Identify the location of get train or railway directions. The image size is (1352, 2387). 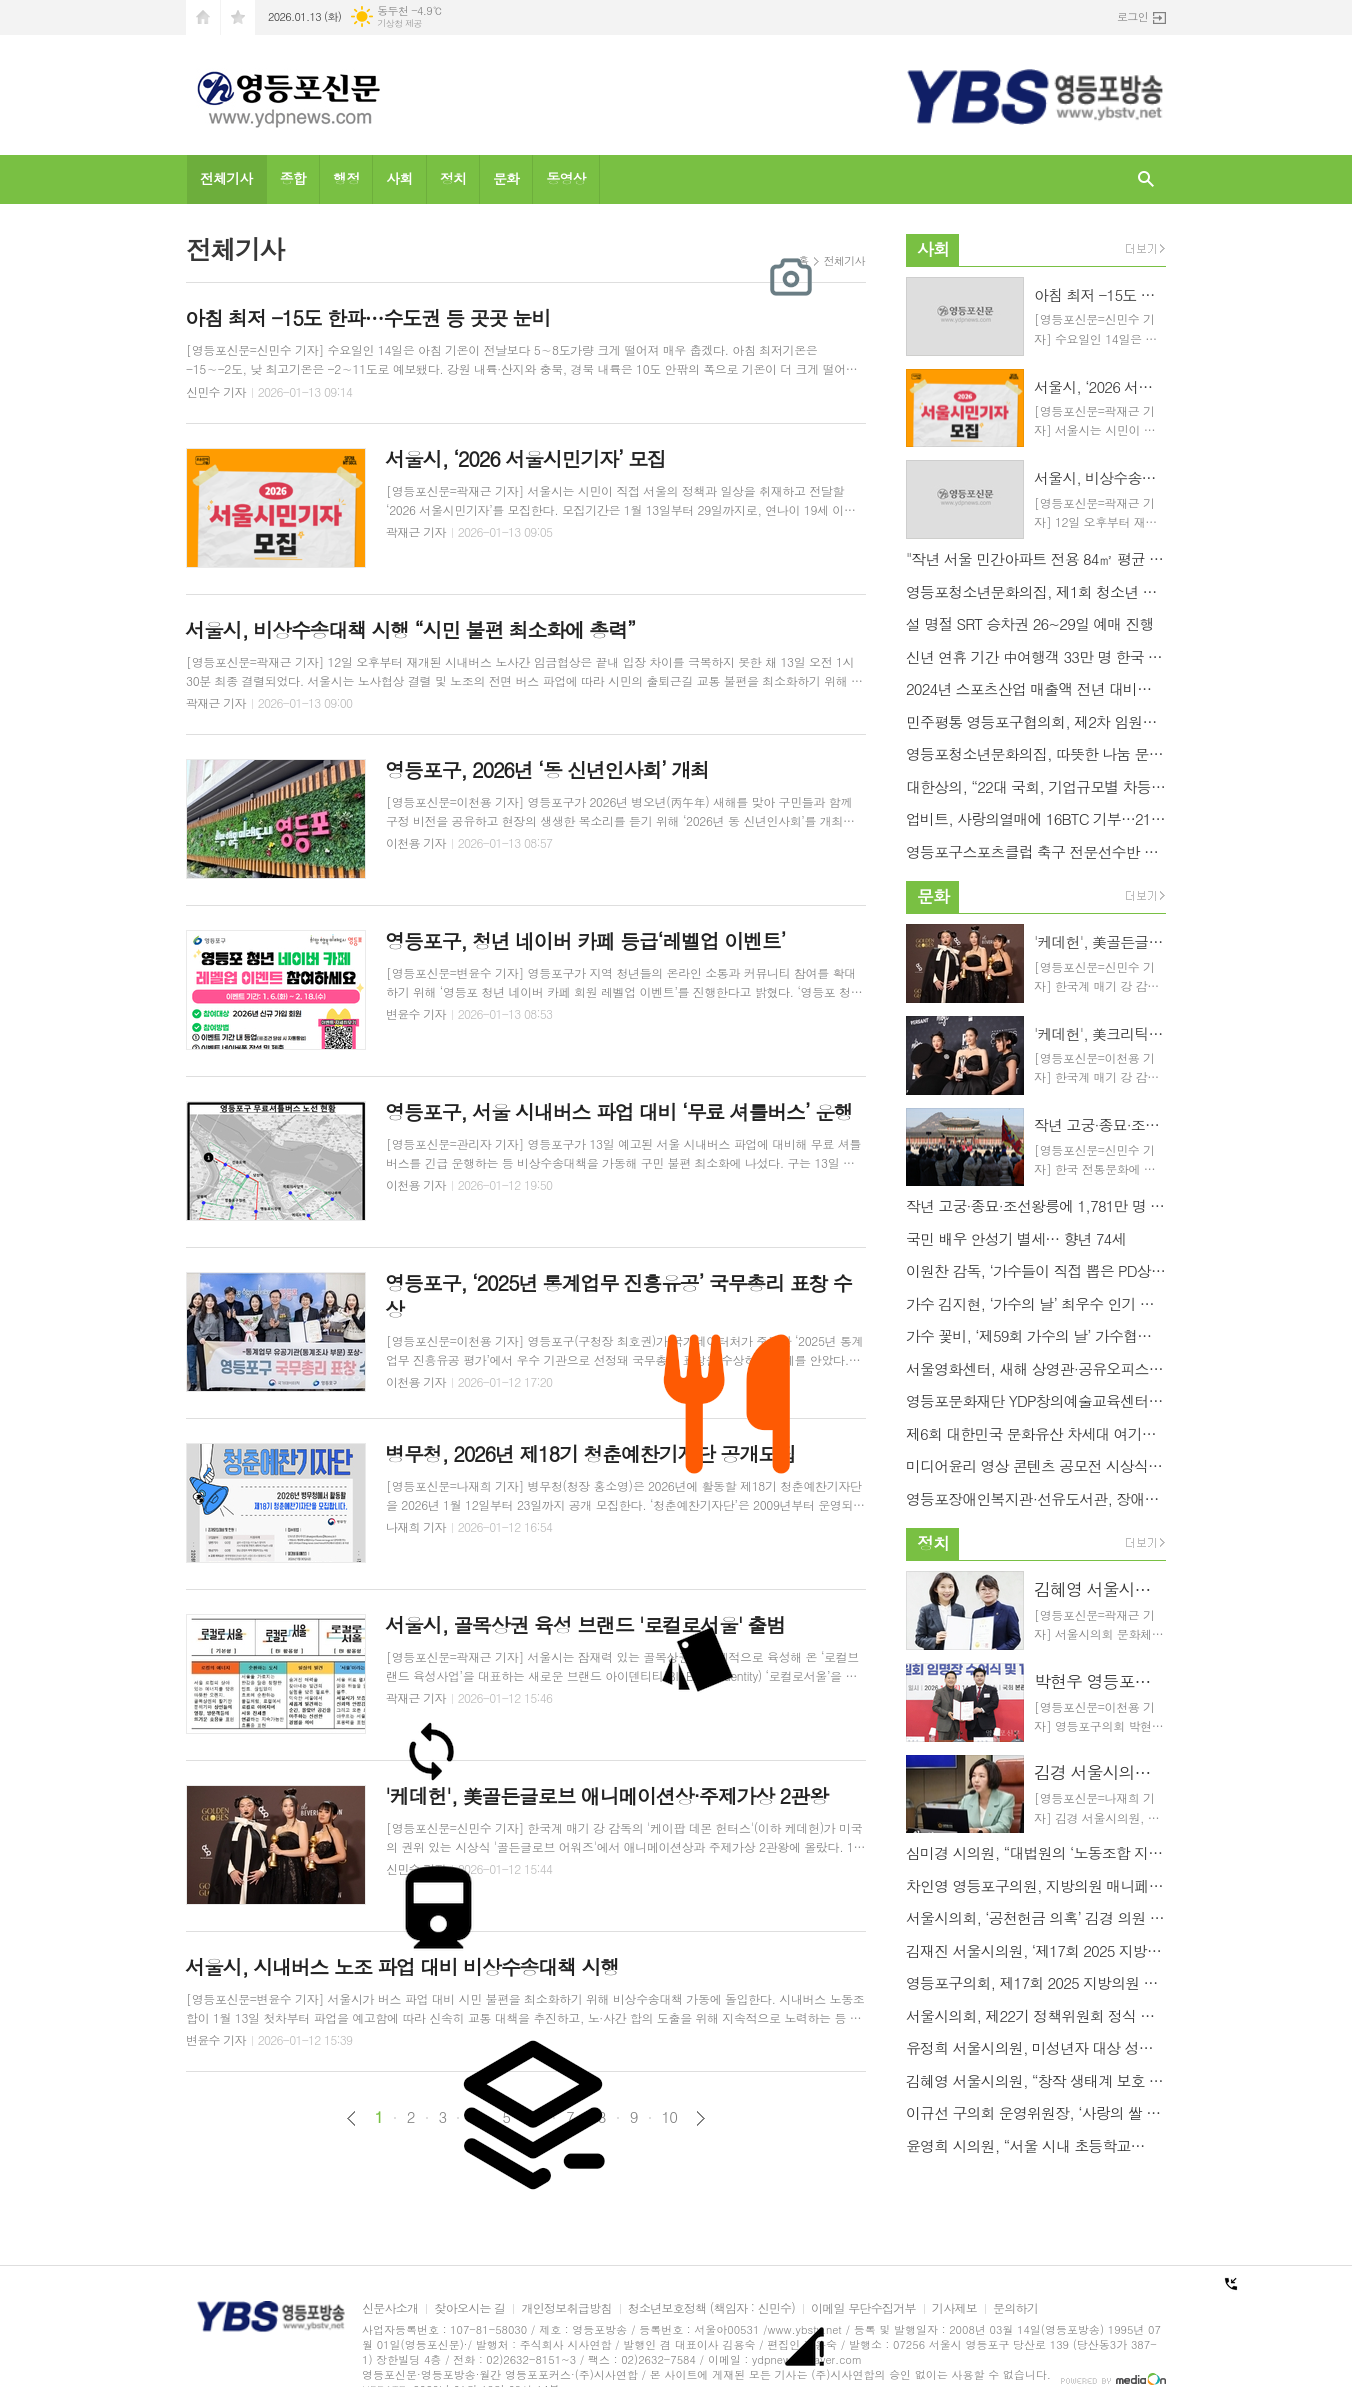
(438, 1911).